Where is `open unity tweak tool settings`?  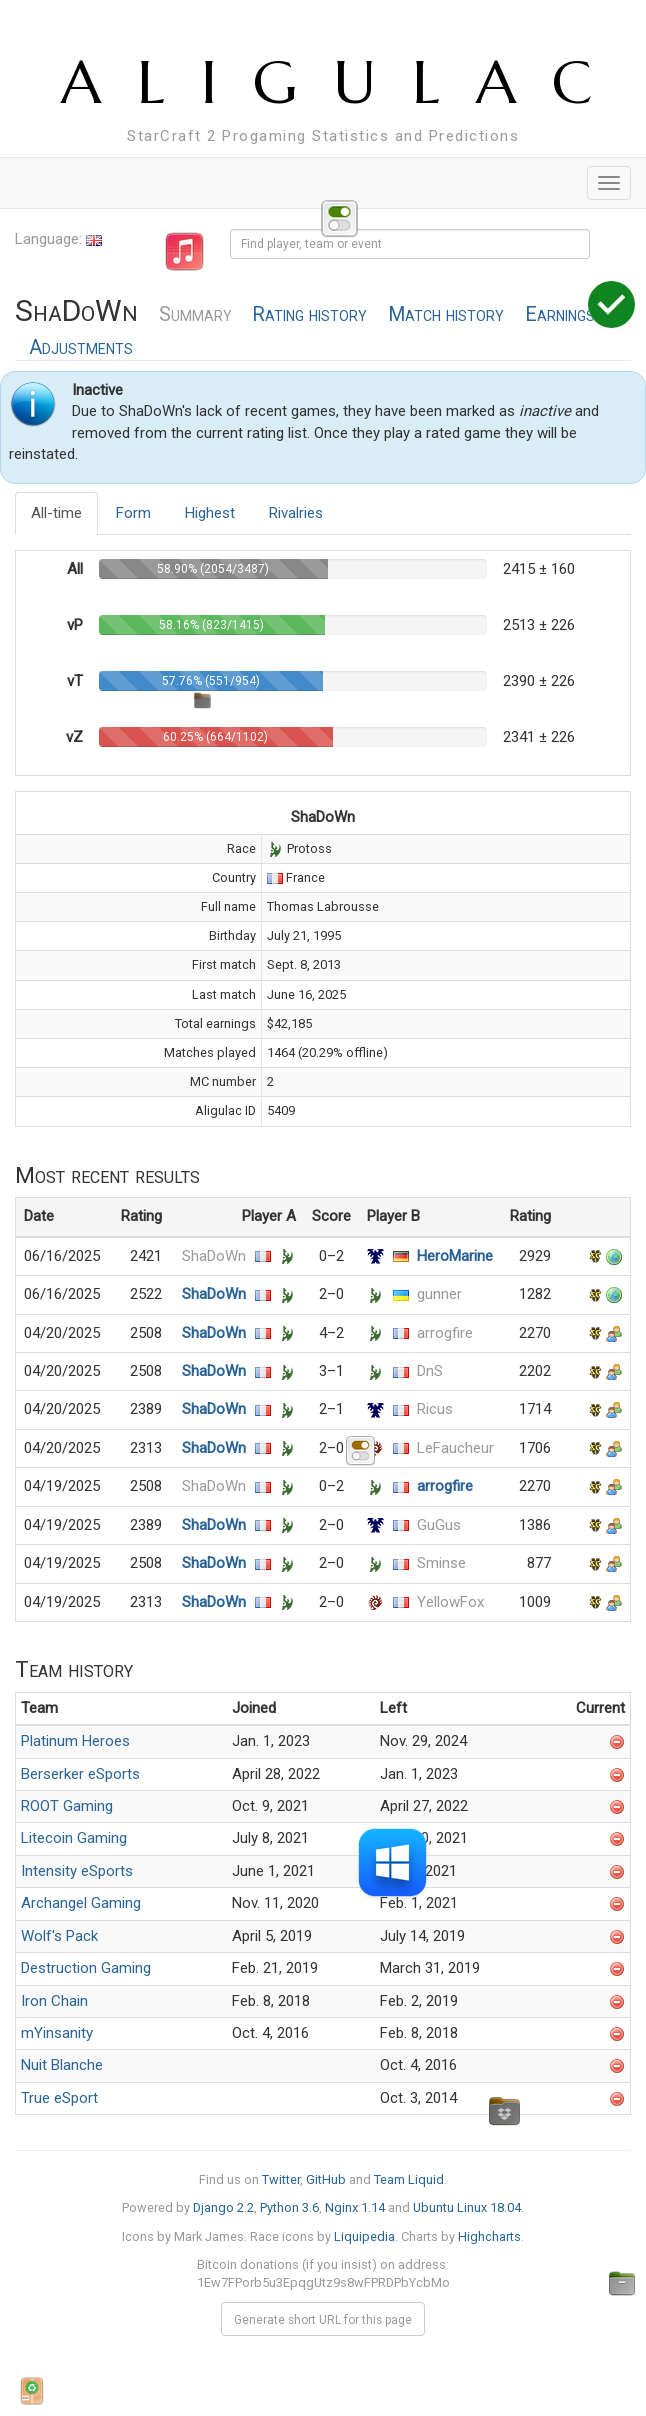
open unity tweak tool settings is located at coordinates (339, 218).